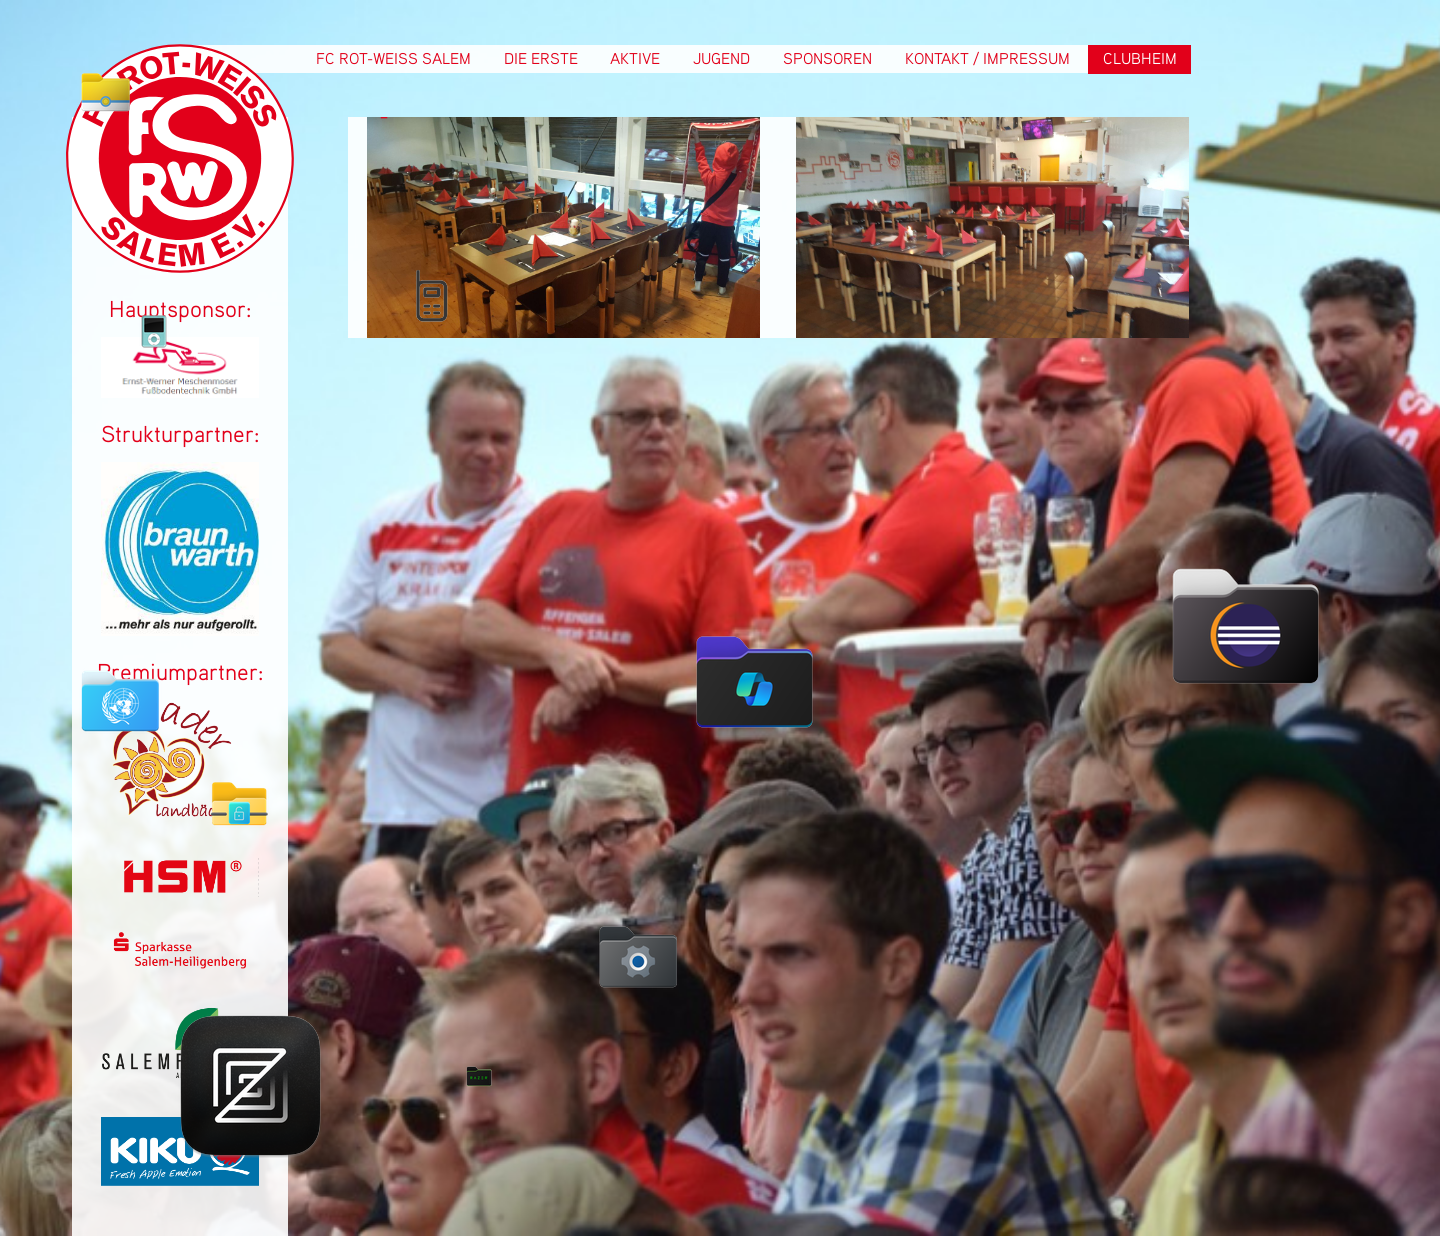  I want to click on open language learning resources folder, so click(120, 703).